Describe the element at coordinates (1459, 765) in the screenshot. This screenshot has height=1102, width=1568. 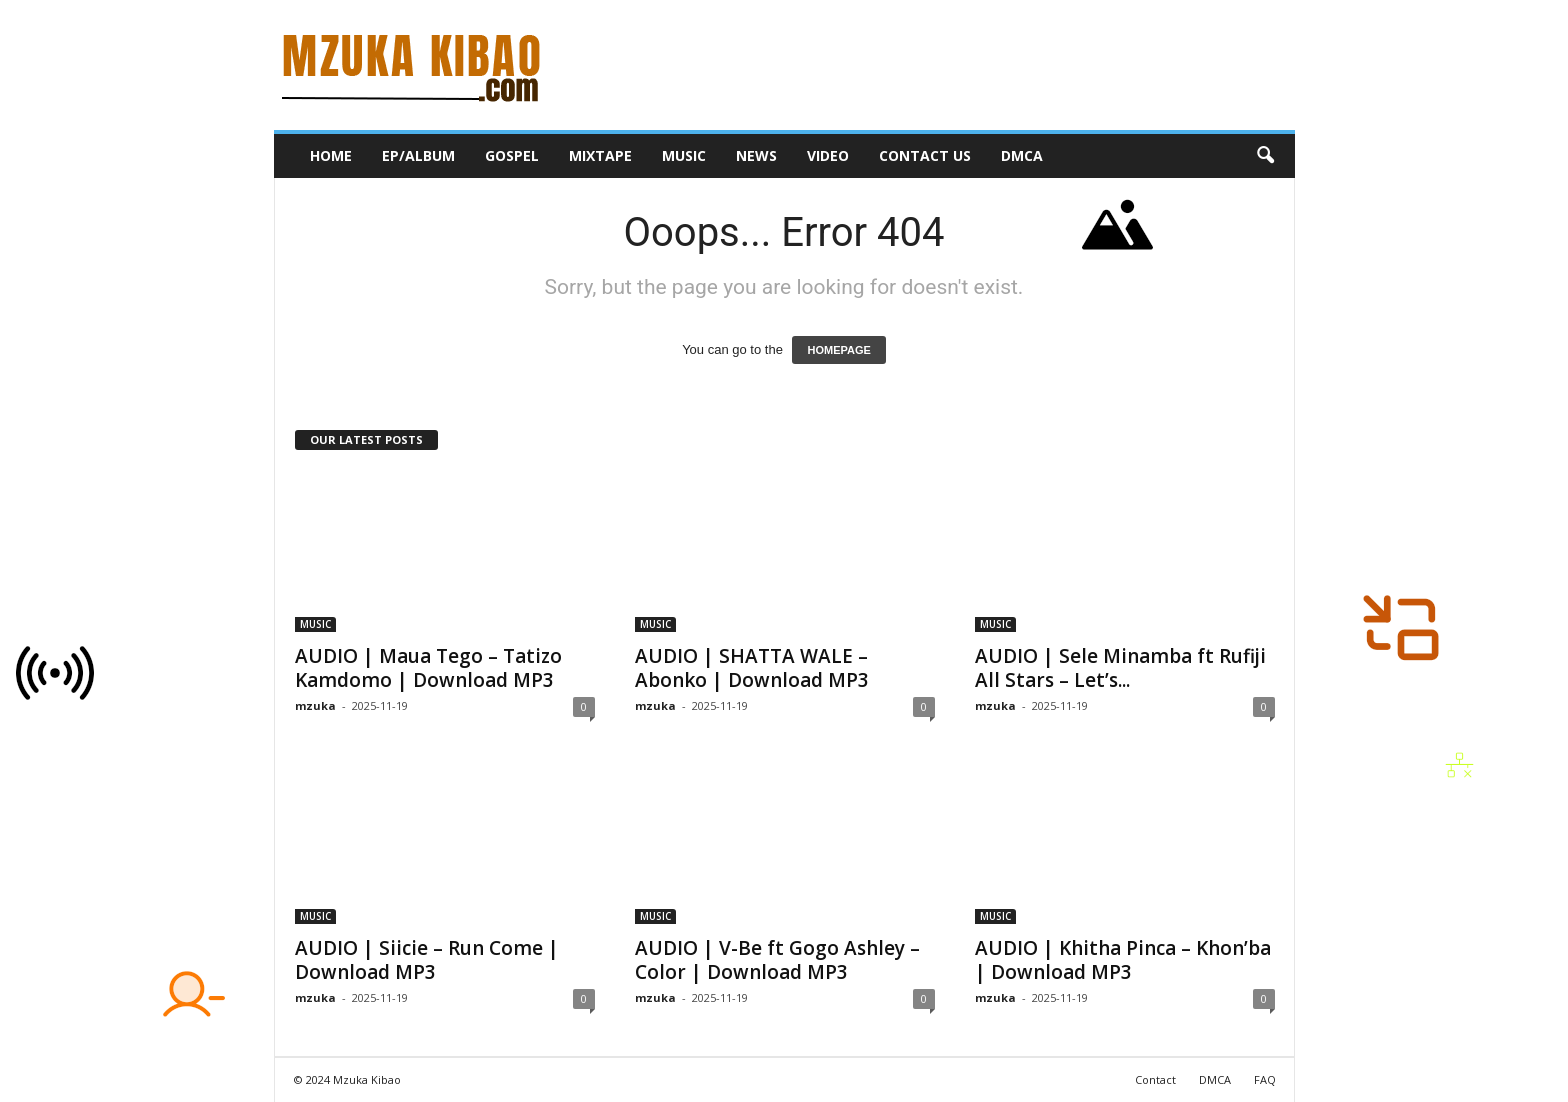
I see `network connection failed or unavailable` at that location.